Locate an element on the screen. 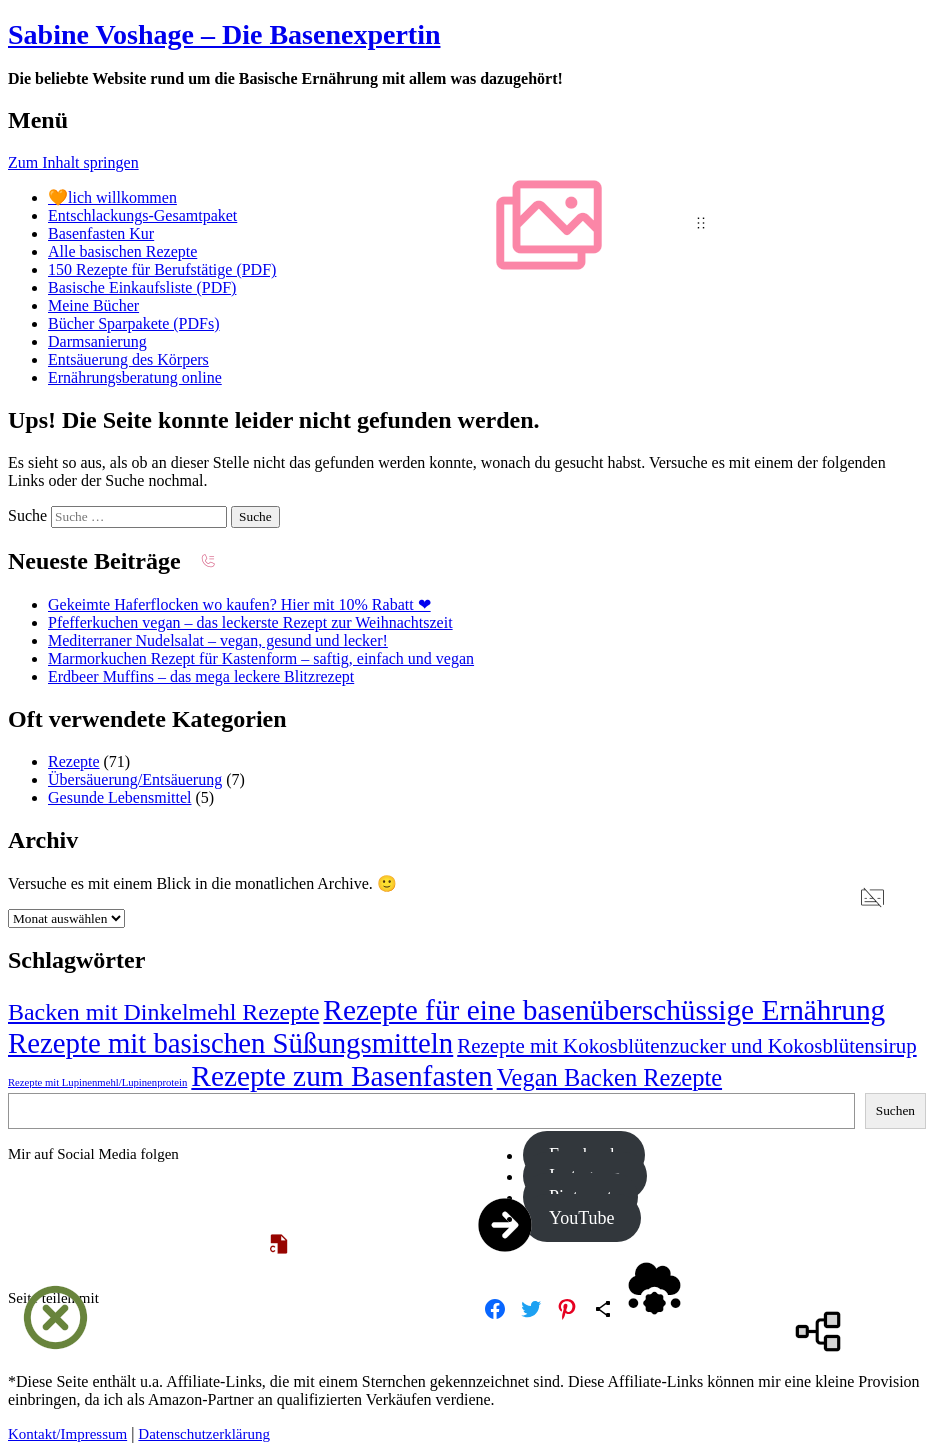  indicates hail or severe weather conditions is located at coordinates (654, 1288).